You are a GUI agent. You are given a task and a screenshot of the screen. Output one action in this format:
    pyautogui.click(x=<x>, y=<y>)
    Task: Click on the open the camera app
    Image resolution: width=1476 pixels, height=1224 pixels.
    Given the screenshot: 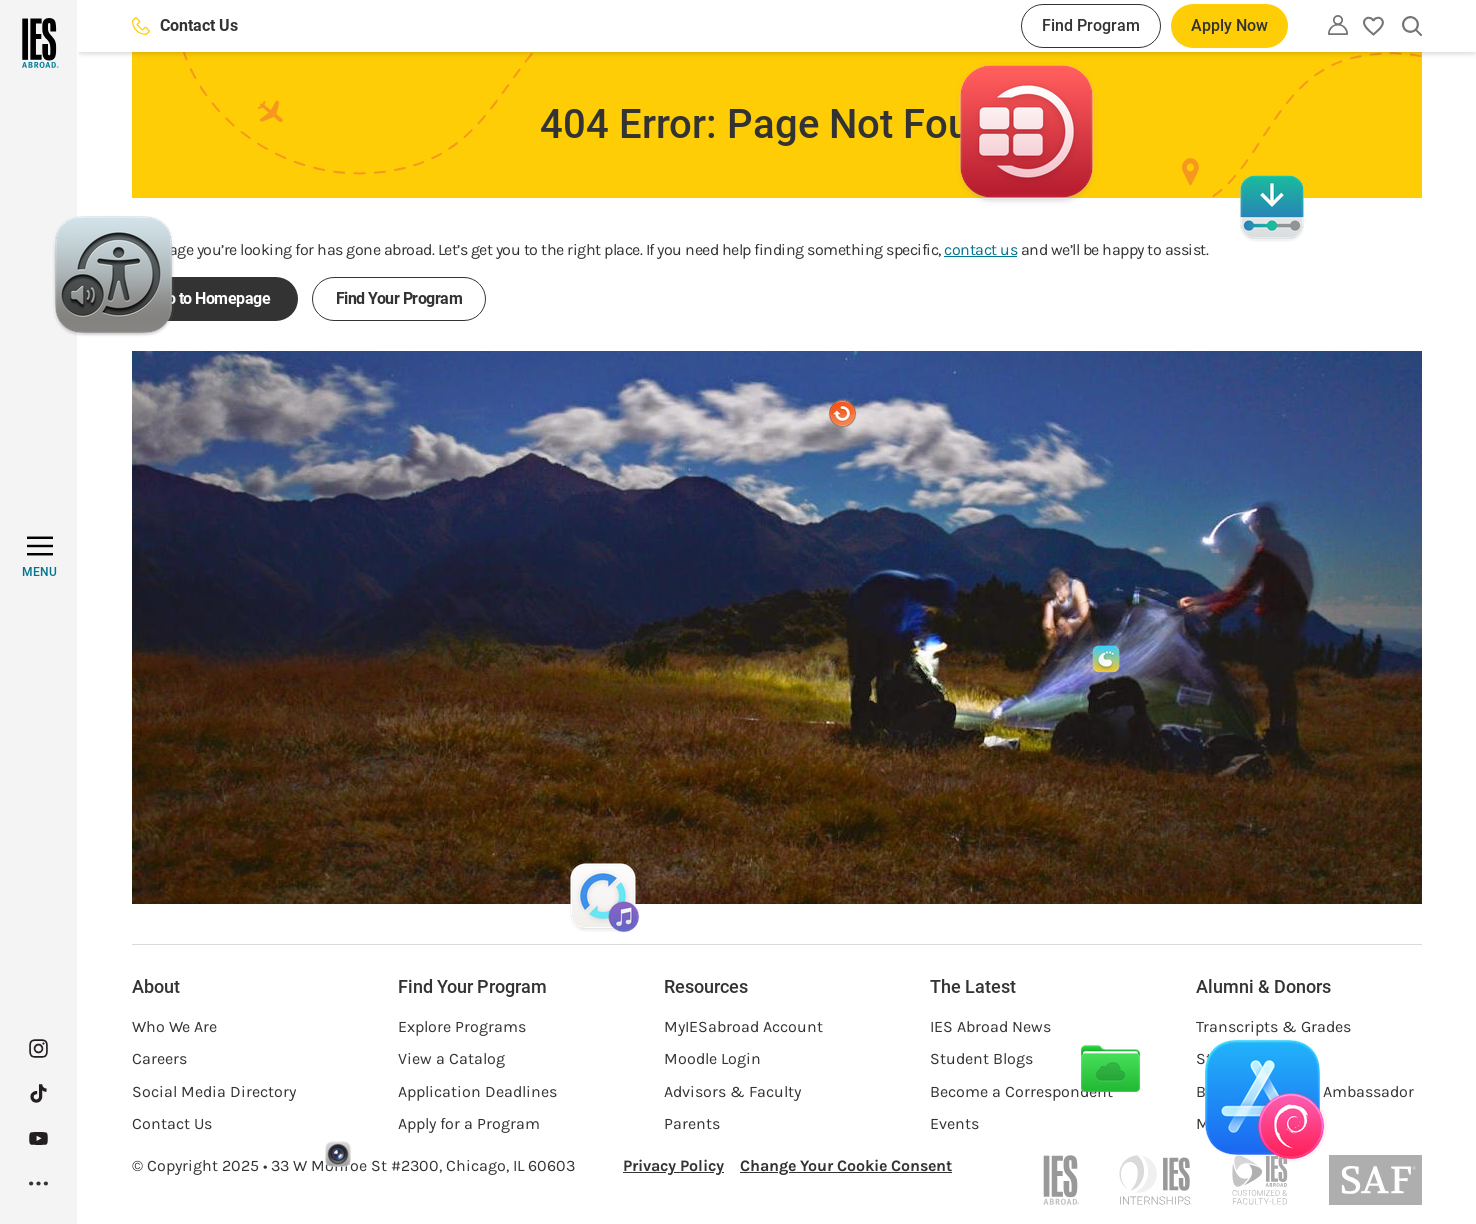 What is the action you would take?
    pyautogui.click(x=338, y=1154)
    